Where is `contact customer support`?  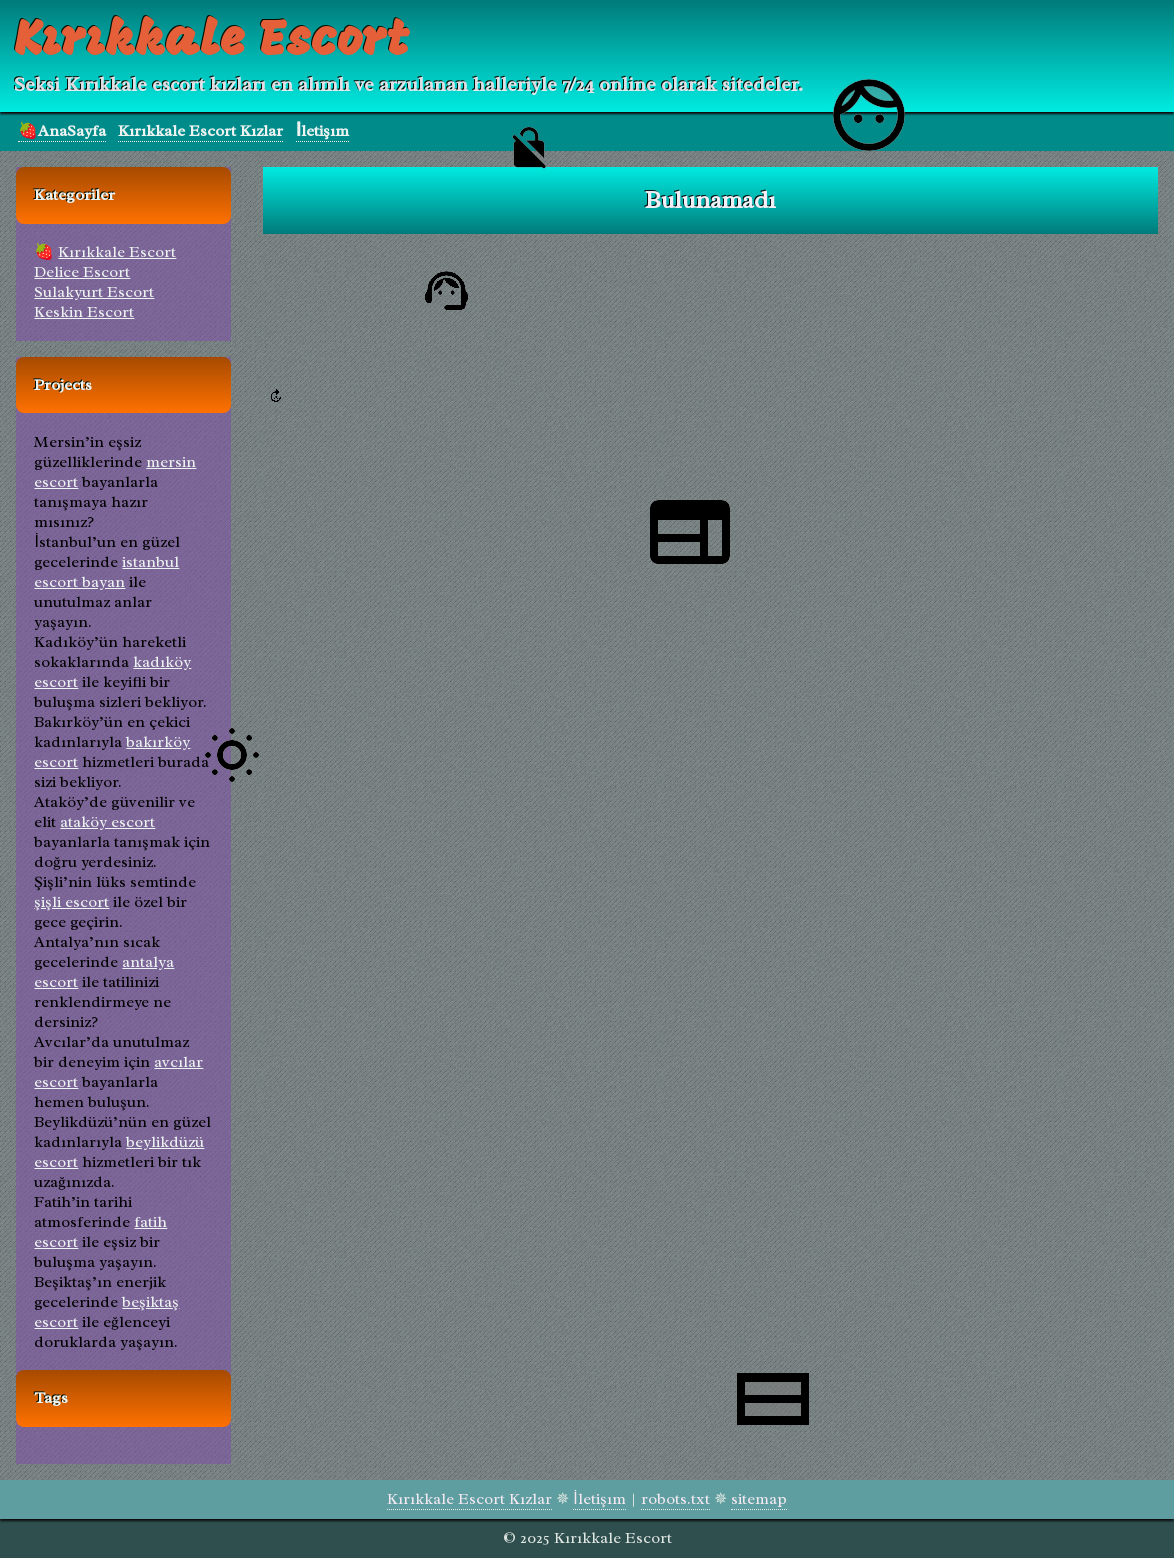
contact customer support is located at coordinates (446, 290).